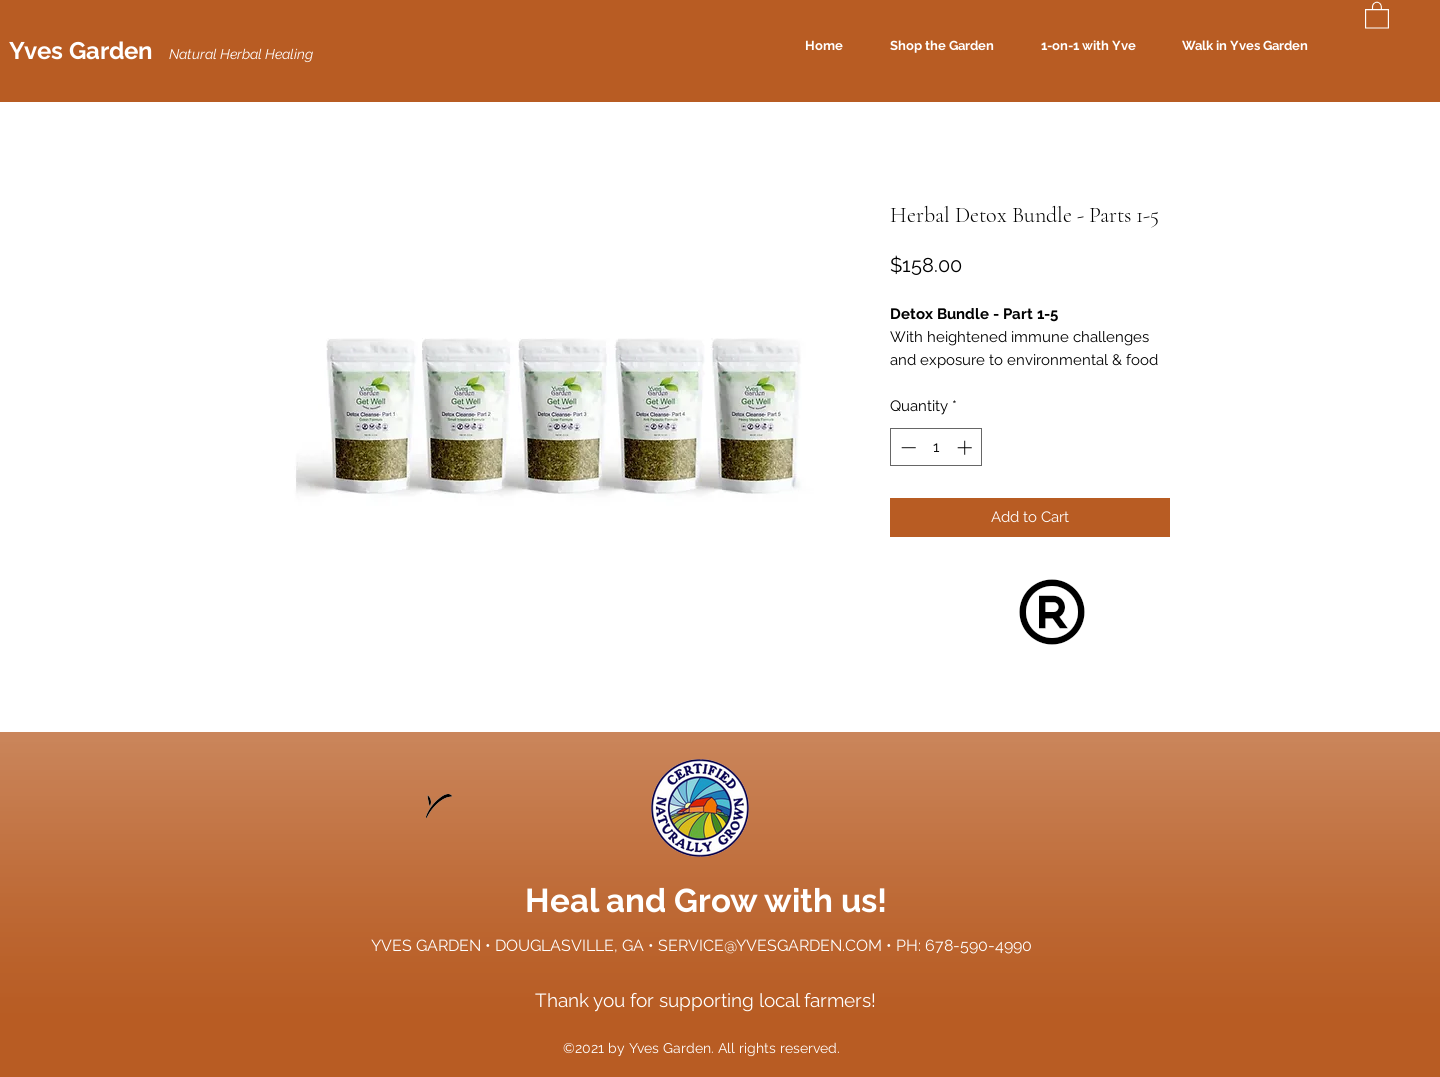  Describe the element at coordinates (439, 806) in the screenshot. I see `payoneer payment service logo` at that location.